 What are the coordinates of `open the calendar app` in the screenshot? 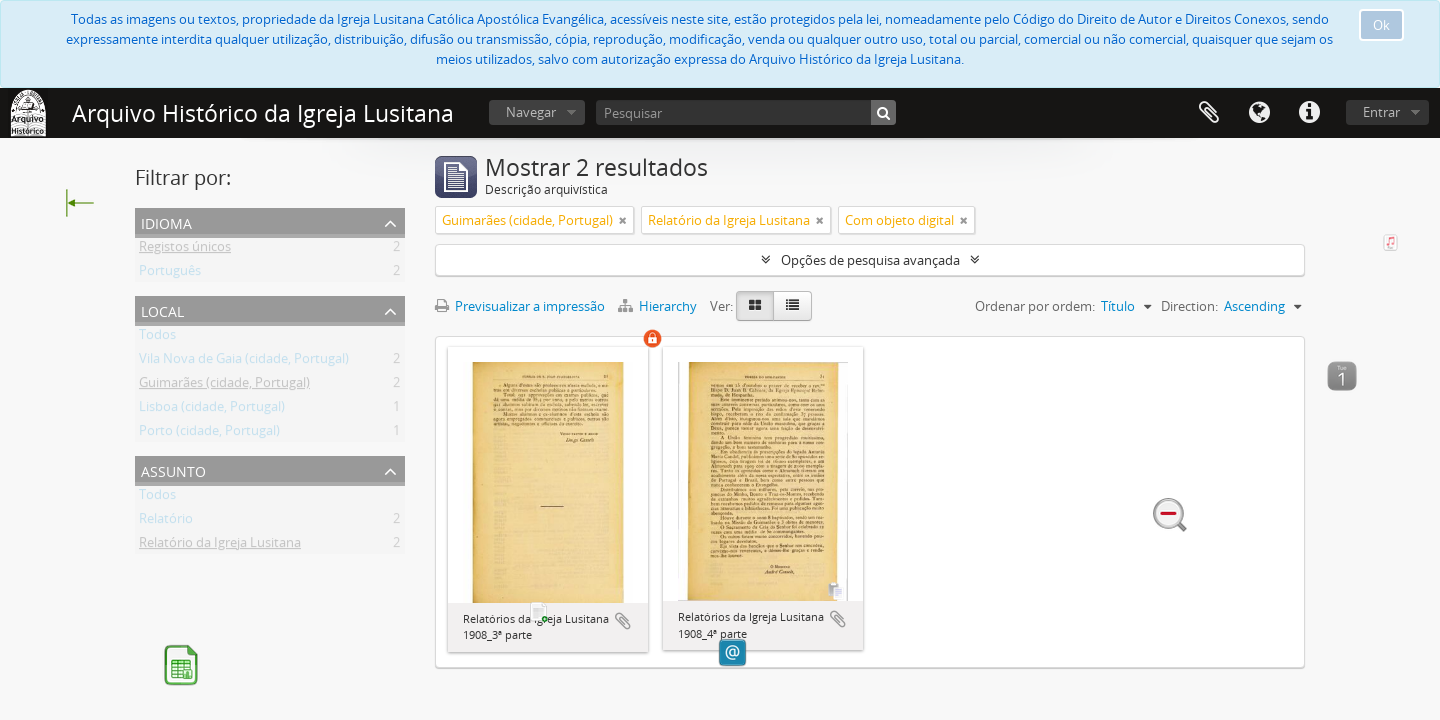 It's located at (1342, 376).